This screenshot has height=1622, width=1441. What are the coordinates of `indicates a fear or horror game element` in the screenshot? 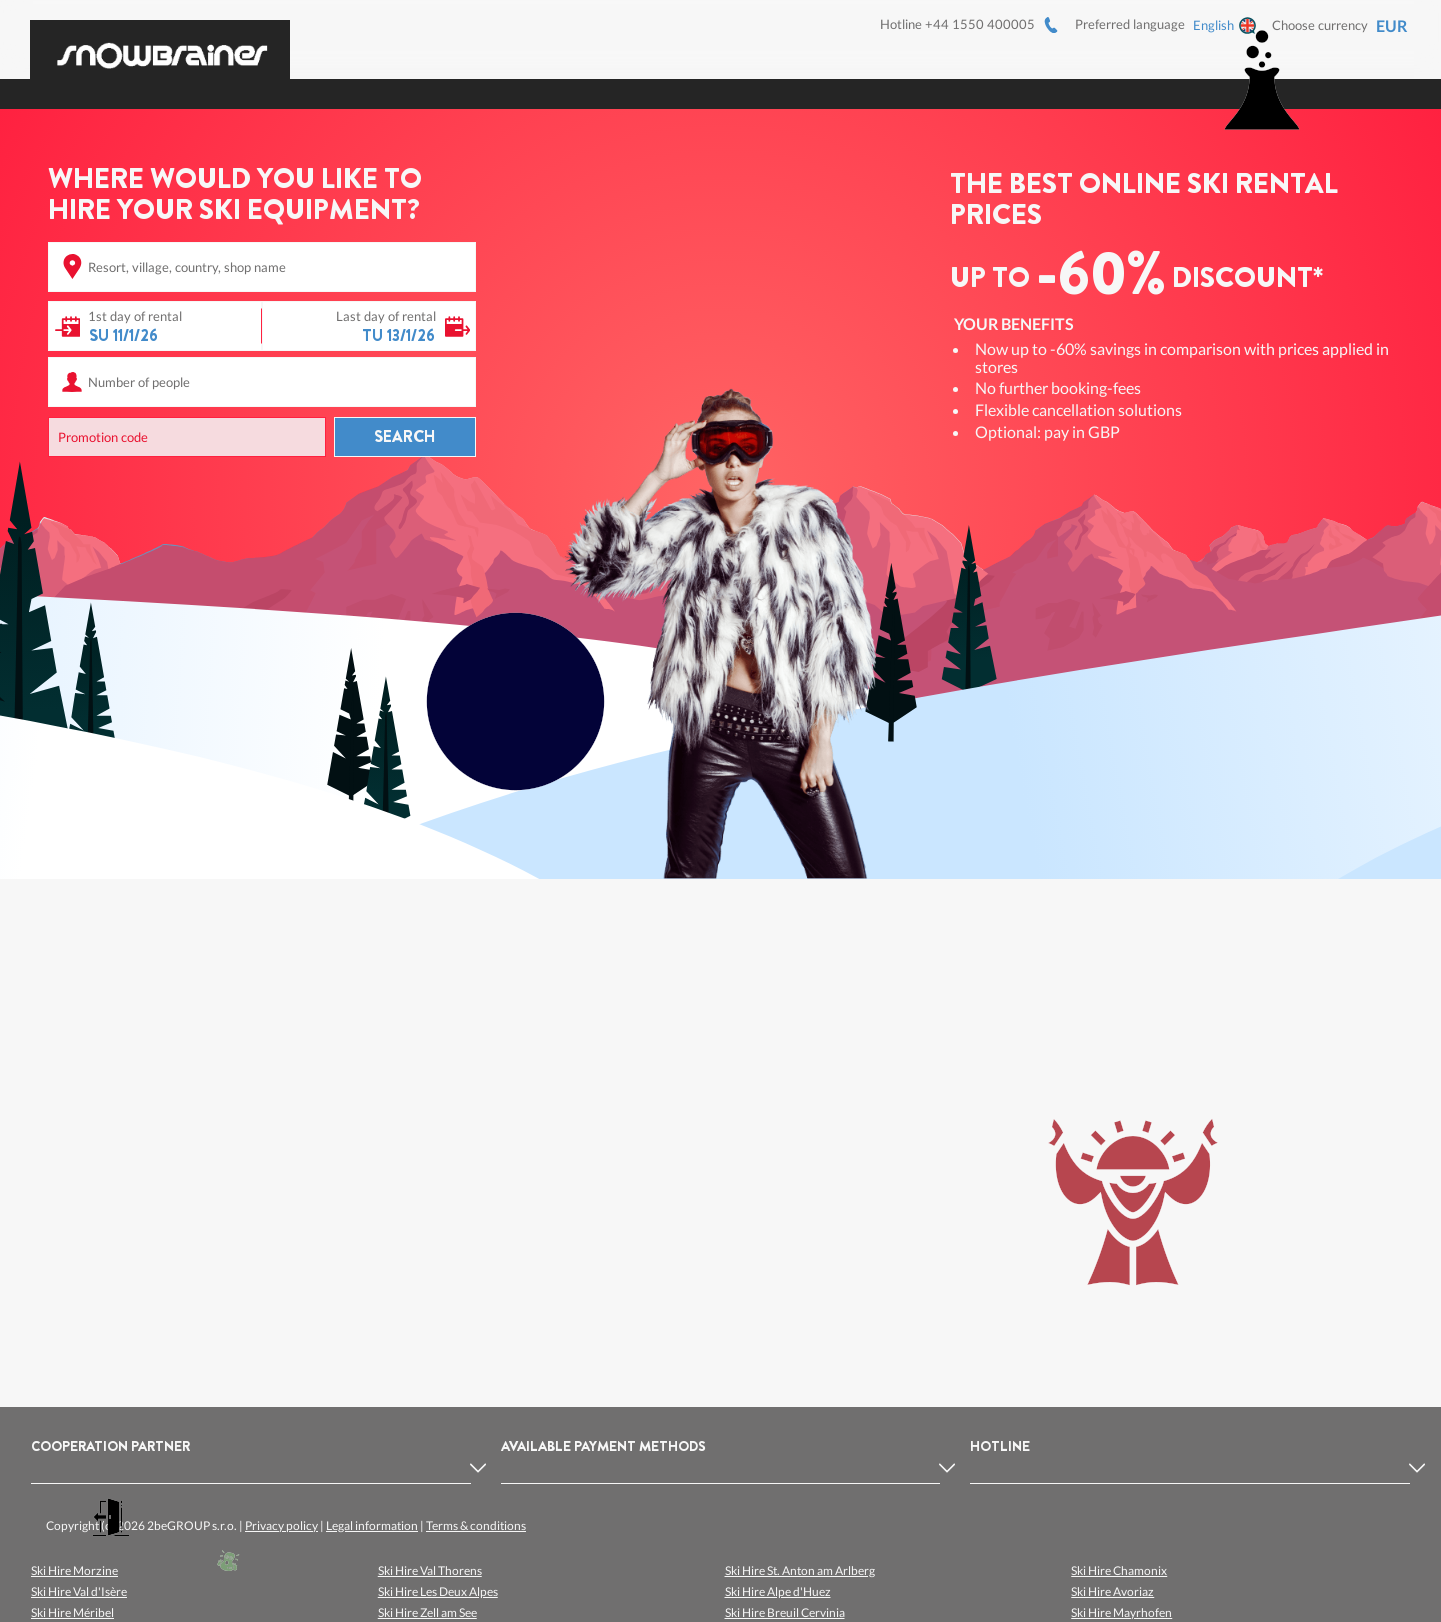 It's located at (228, 1561).